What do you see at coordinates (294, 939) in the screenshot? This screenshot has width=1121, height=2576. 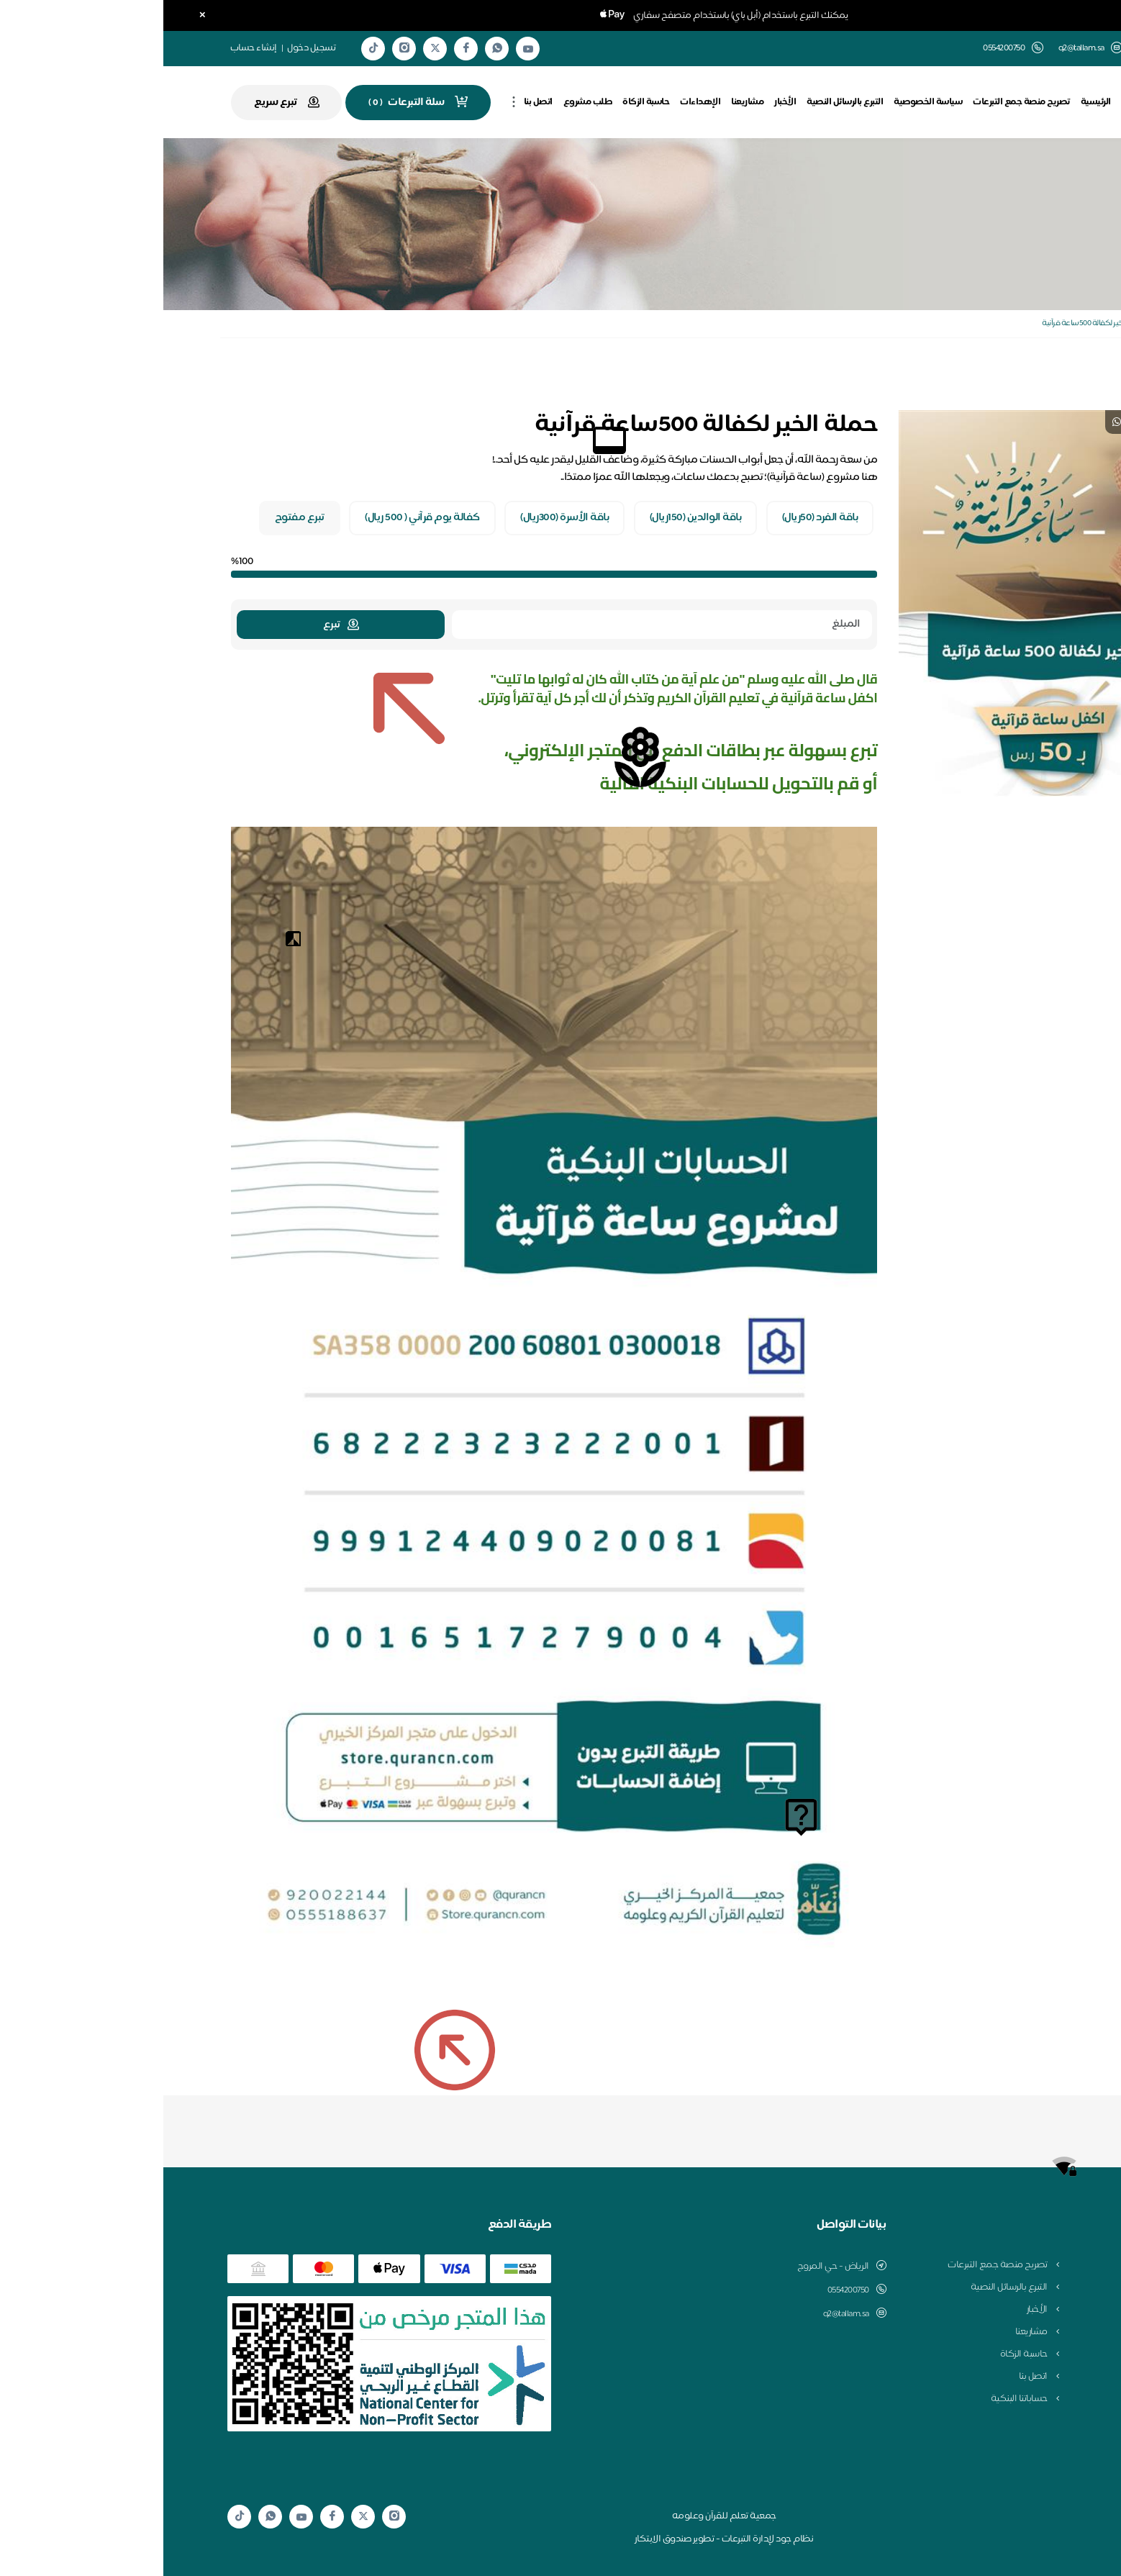 I see `apply black and white filter to image` at bounding box center [294, 939].